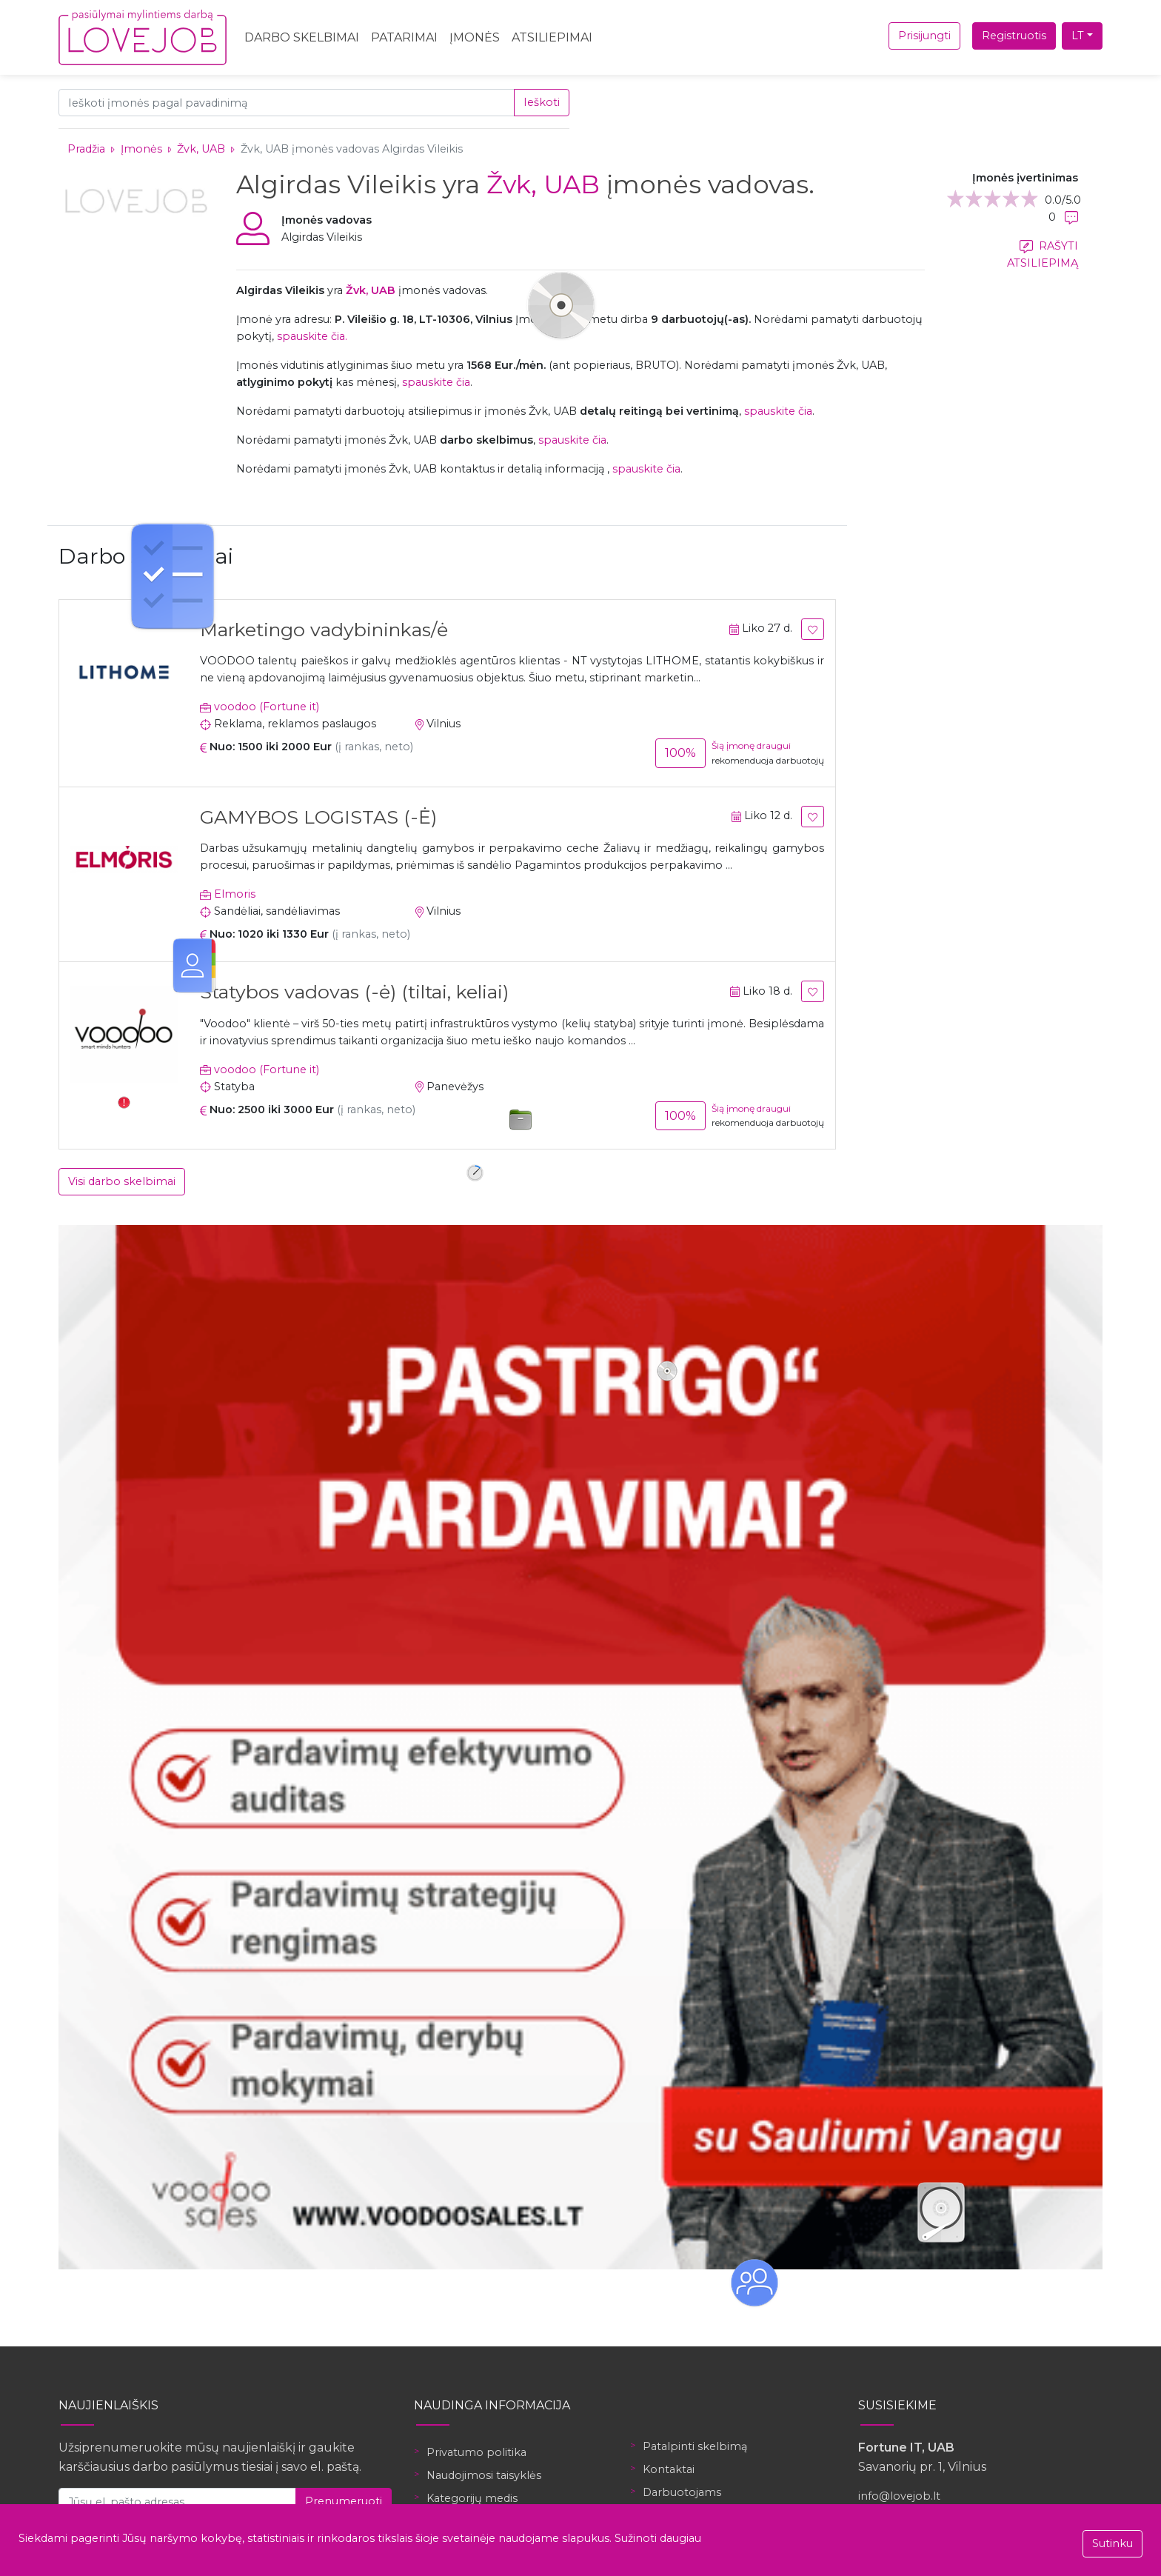 This screenshot has width=1161, height=2576. What do you see at coordinates (475, 1172) in the screenshot?
I see `open sysprof system profiler application` at bounding box center [475, 1172].